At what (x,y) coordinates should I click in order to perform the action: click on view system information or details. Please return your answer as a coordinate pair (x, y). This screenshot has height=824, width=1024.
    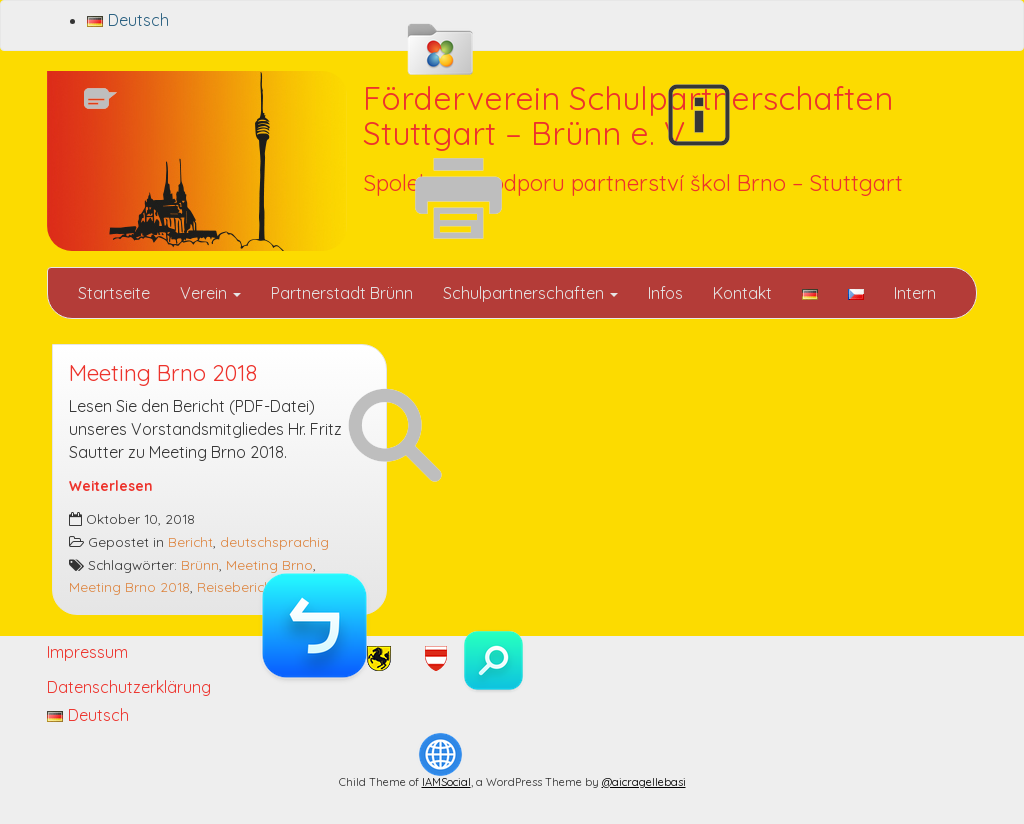
    Looking at the image, I should click on (699, 115).